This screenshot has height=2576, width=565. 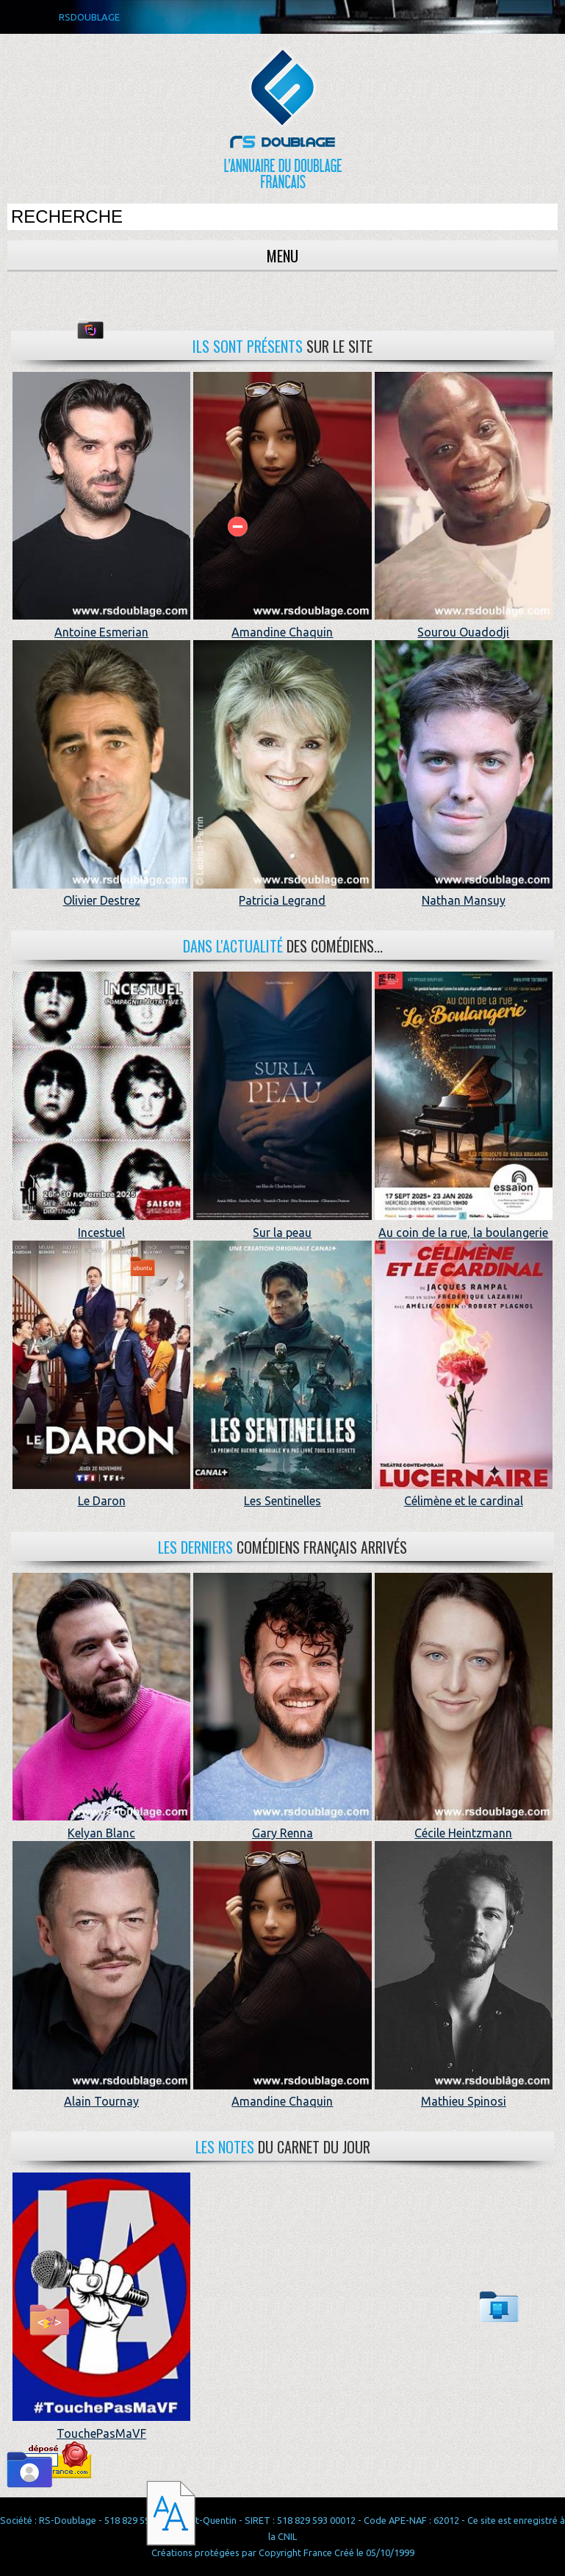 I want to click on open a font file, so click(x=170, y=2513).